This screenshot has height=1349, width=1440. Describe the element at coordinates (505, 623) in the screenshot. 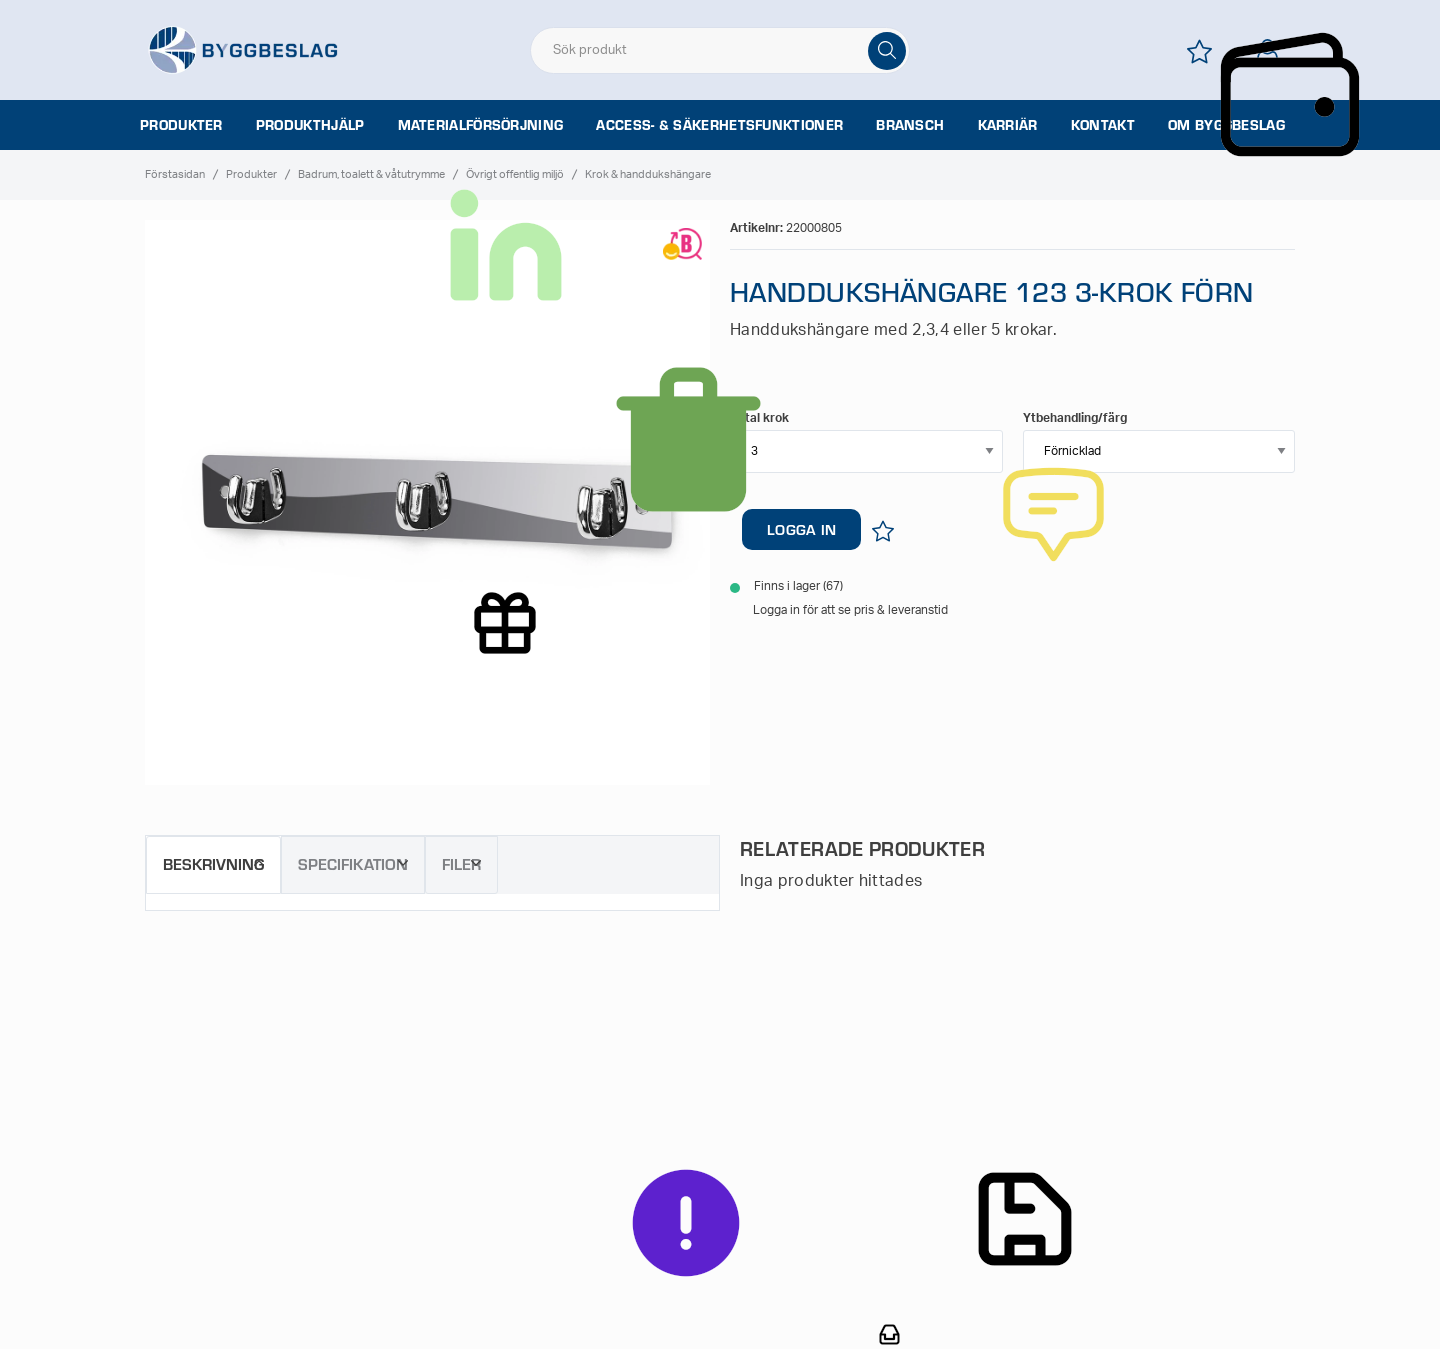

I see `view gifts or rewards` at that location.